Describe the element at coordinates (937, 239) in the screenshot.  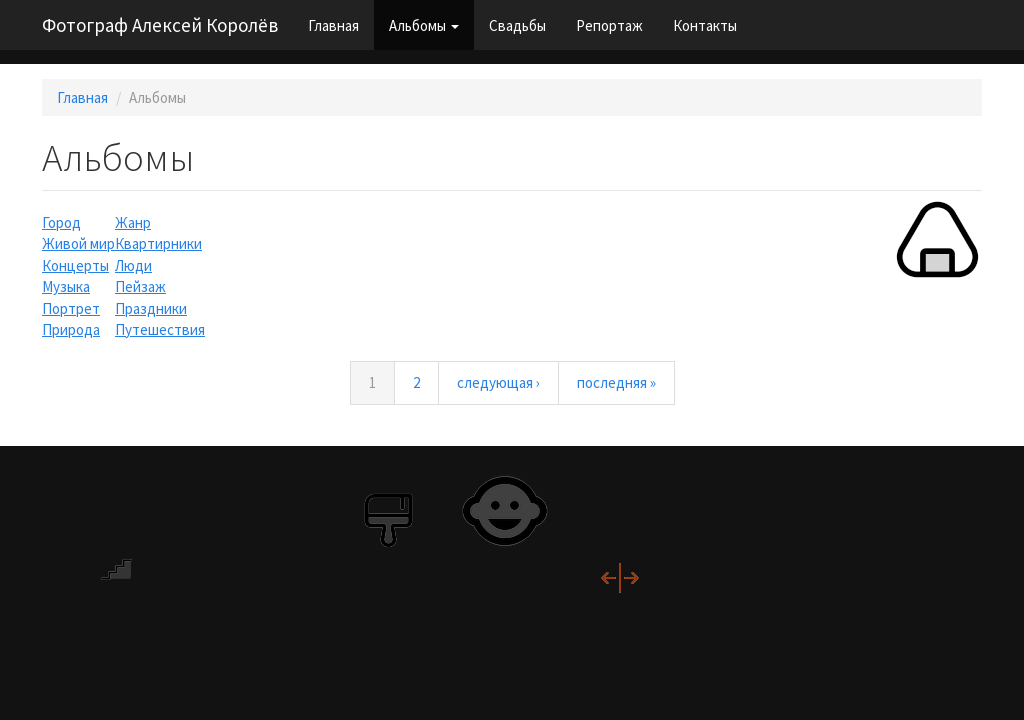
I see `access japanese food or sushi category` at that location.